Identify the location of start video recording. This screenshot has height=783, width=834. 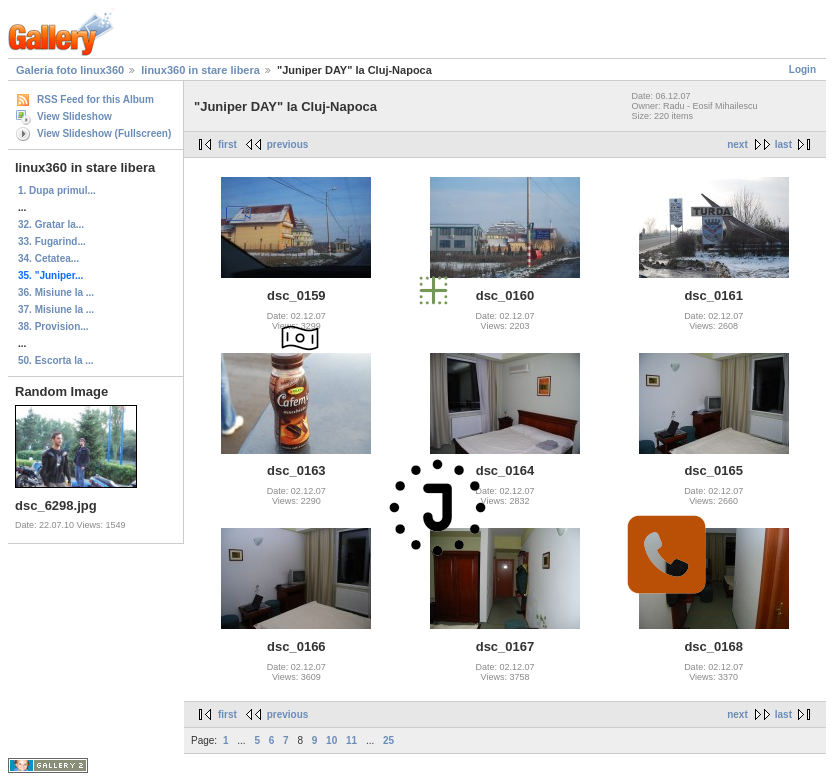
(237, 213).